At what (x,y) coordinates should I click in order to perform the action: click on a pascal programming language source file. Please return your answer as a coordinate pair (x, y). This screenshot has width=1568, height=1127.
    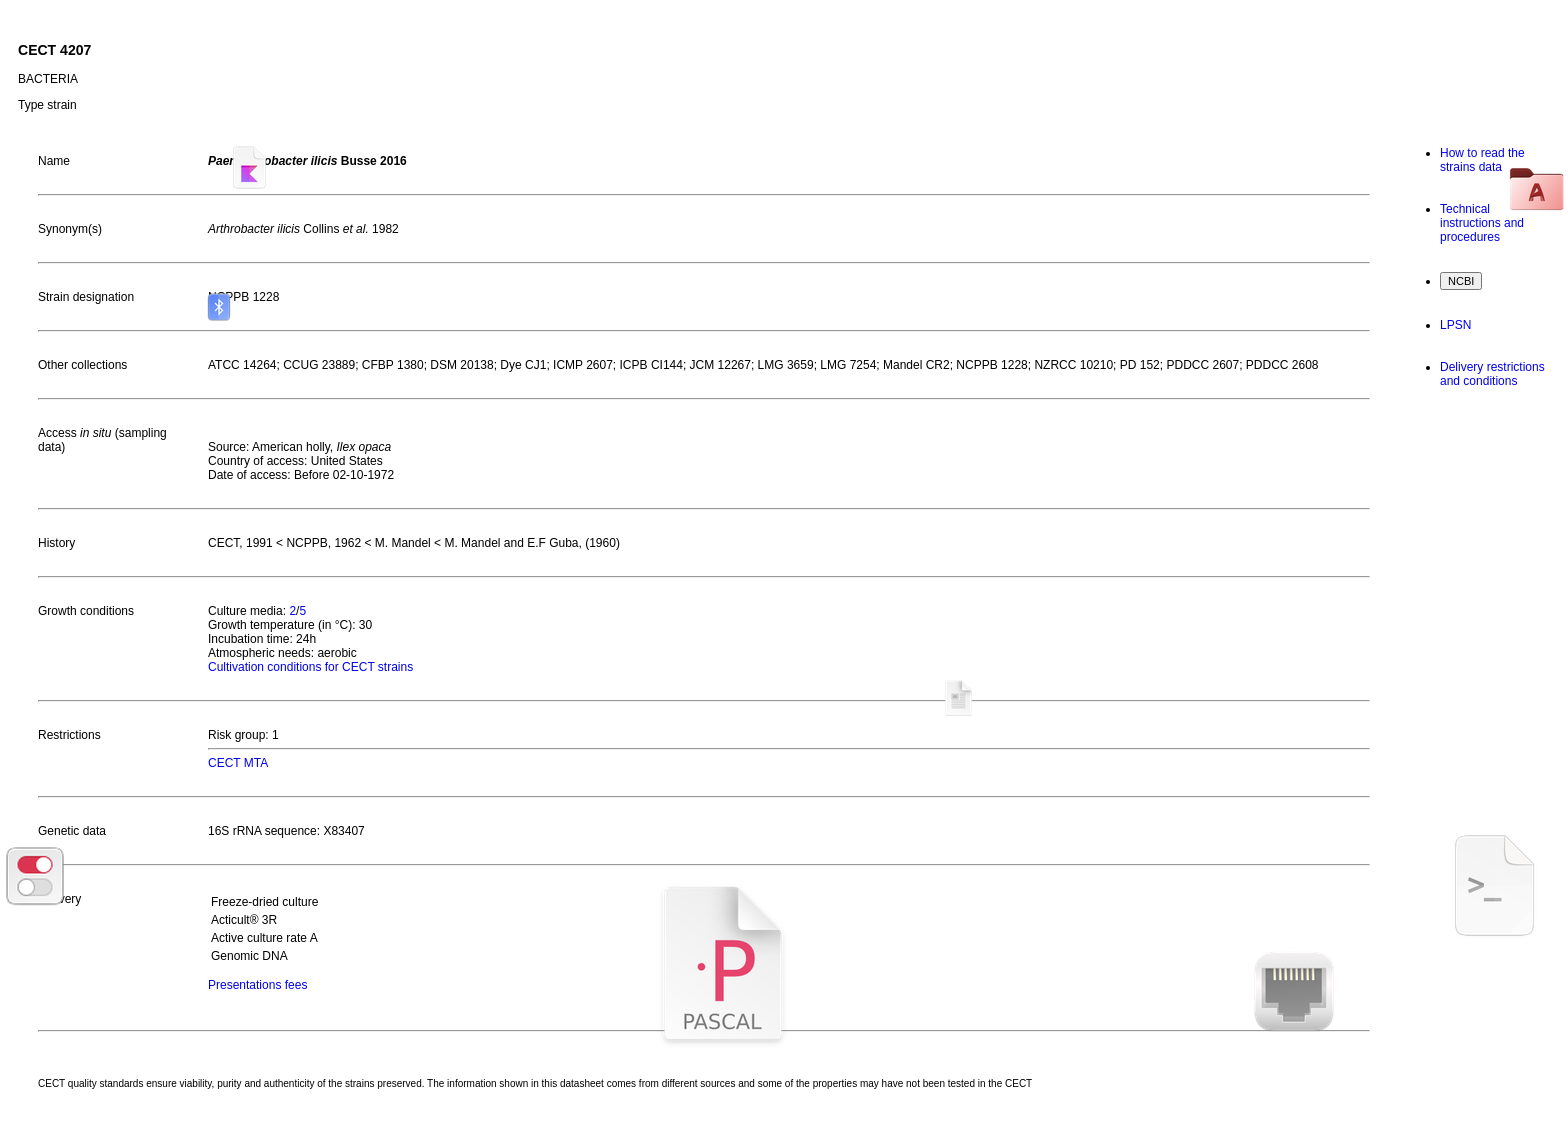
    Looking at the image, I should click on (723, 966).